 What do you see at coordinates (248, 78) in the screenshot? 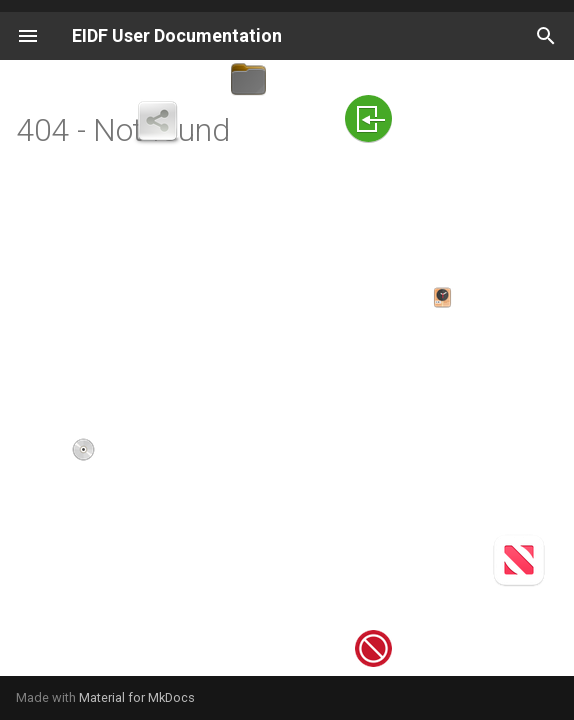
I see `open folder to view contents` at bounding box center [248, 78].